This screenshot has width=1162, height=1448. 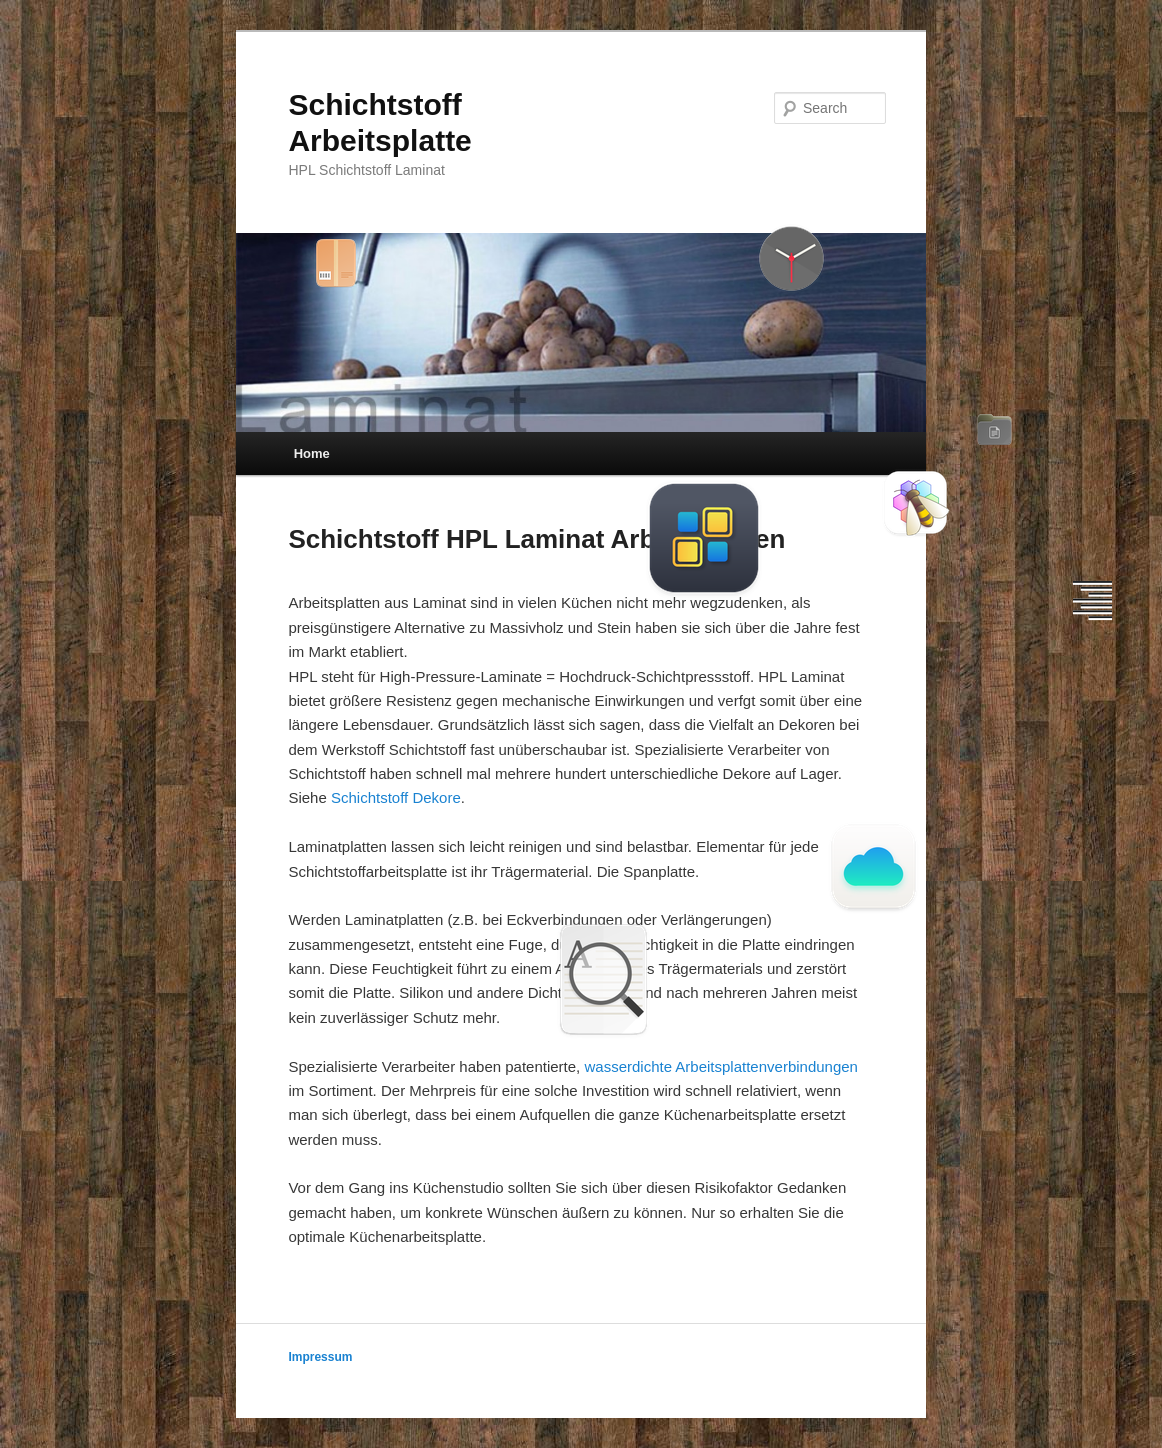 What do you see at coordinates (336, 263) in the screenshot?
I see `compressed archive file` at bounding box center [336, 263].